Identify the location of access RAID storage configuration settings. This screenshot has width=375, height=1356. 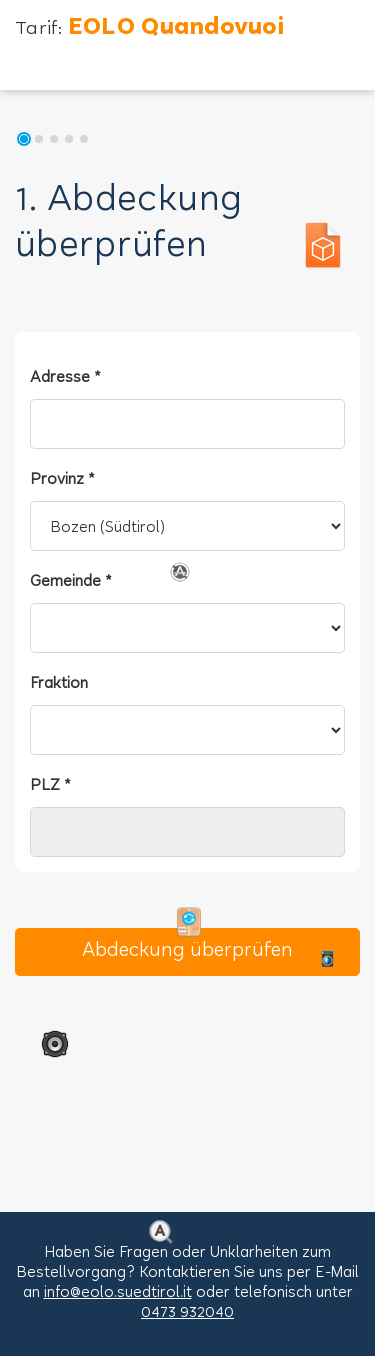
(327, 958).